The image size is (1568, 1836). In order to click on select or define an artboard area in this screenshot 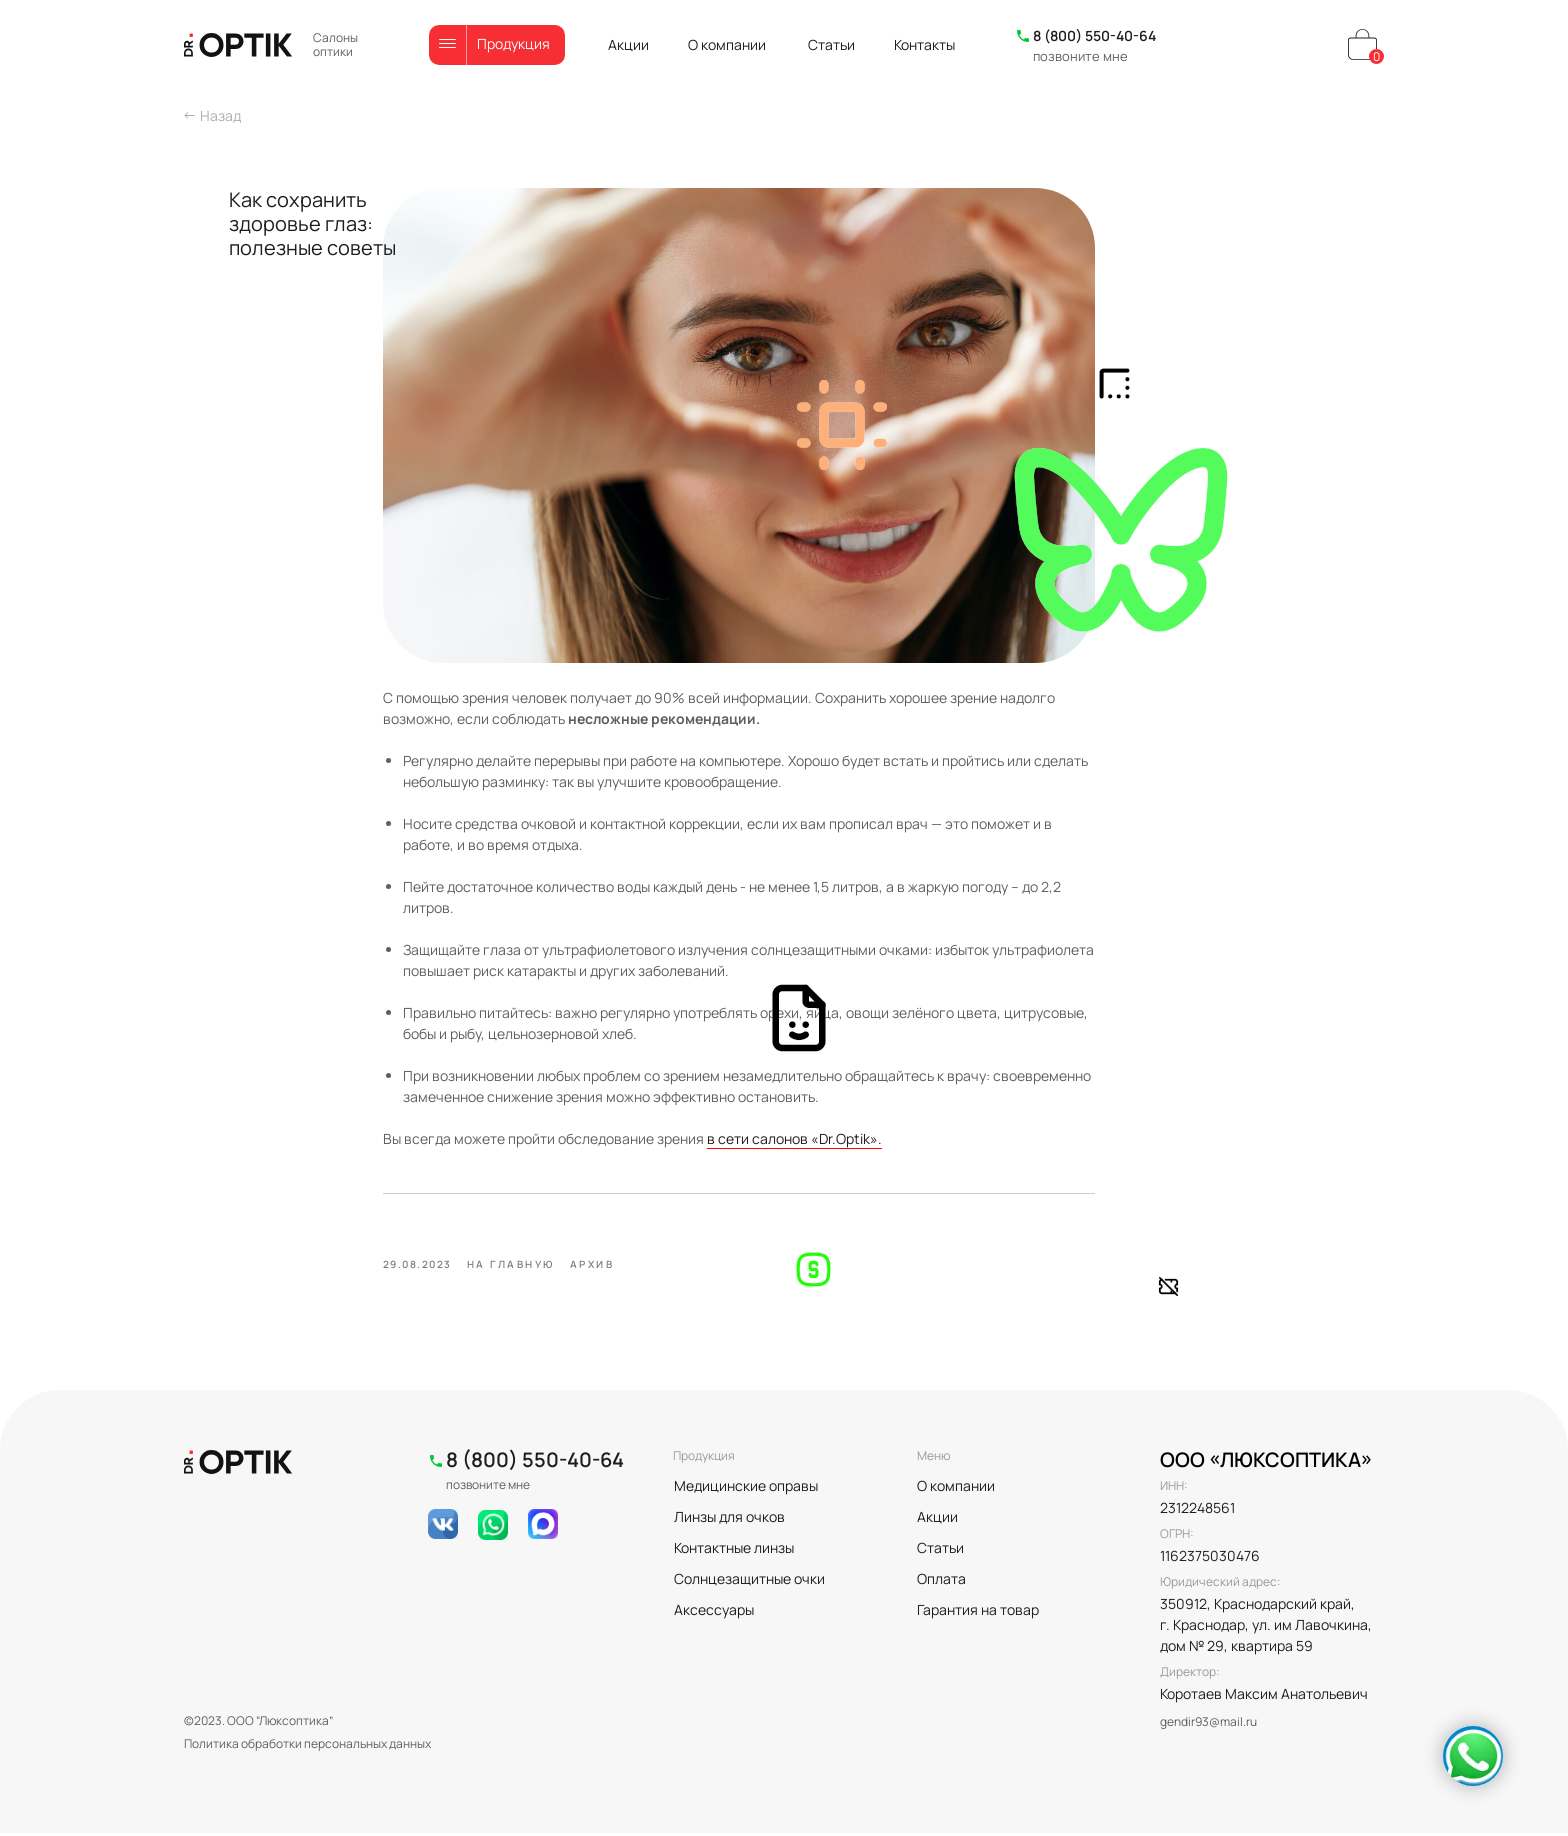, I will do `click(842, 425)`.